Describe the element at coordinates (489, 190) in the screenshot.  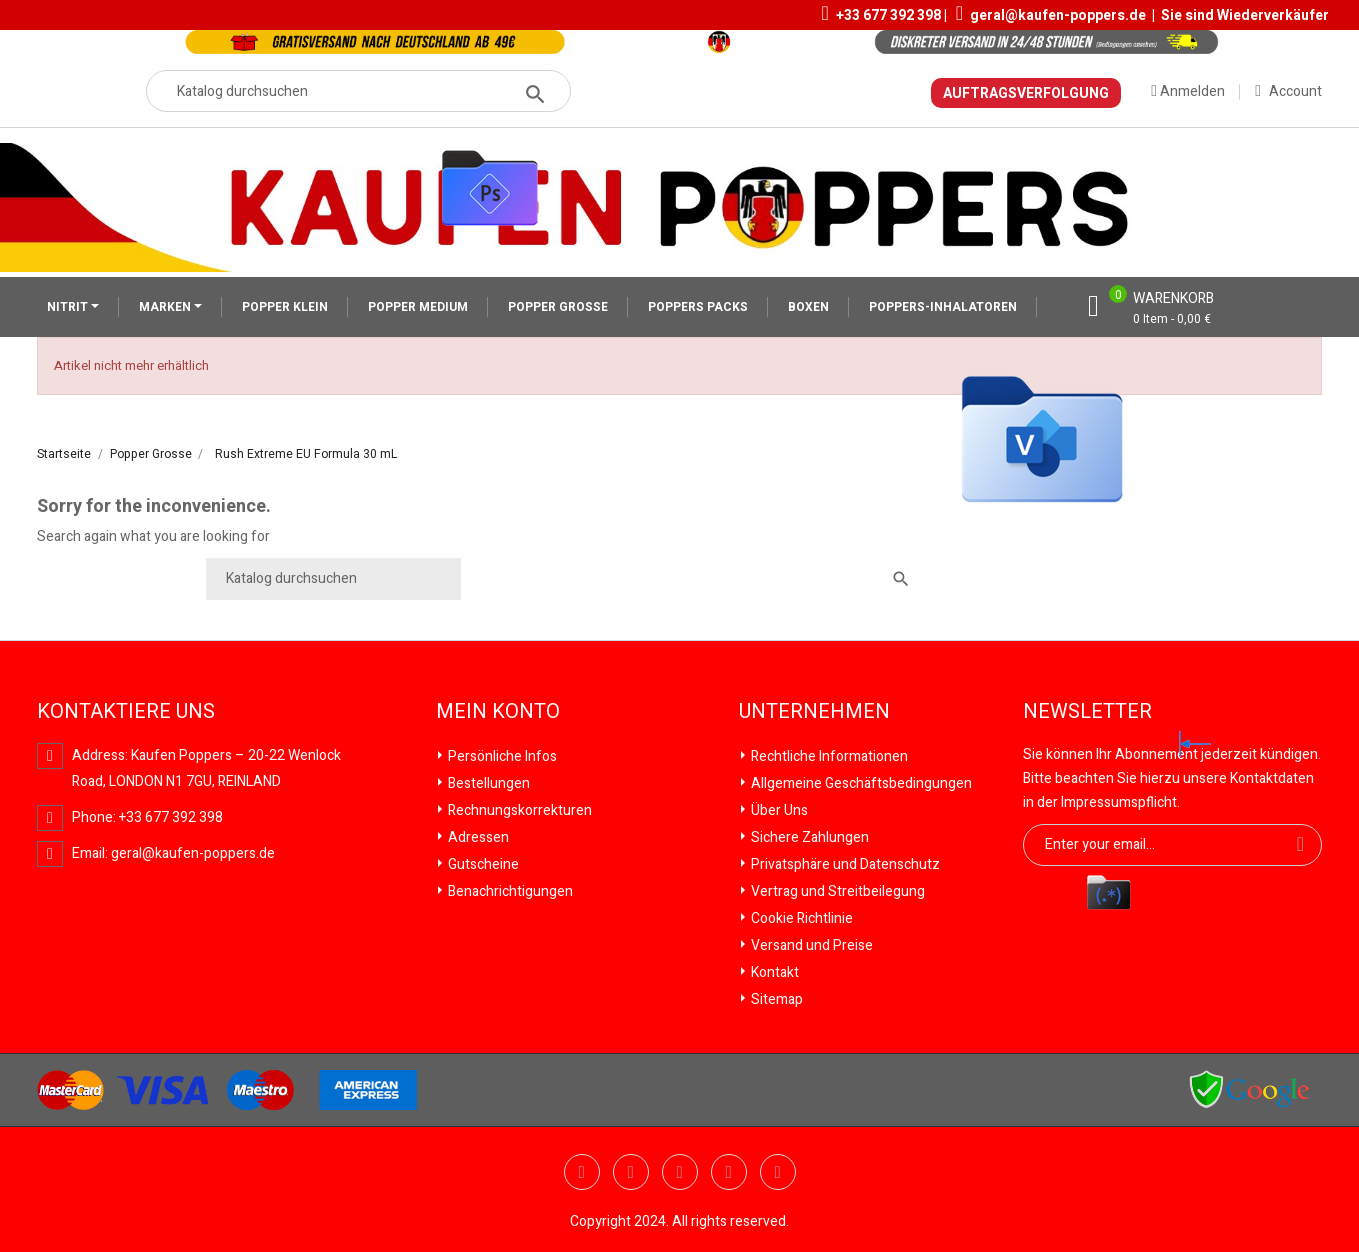
I see `open folder containing adobe photoshop express files` at that location.